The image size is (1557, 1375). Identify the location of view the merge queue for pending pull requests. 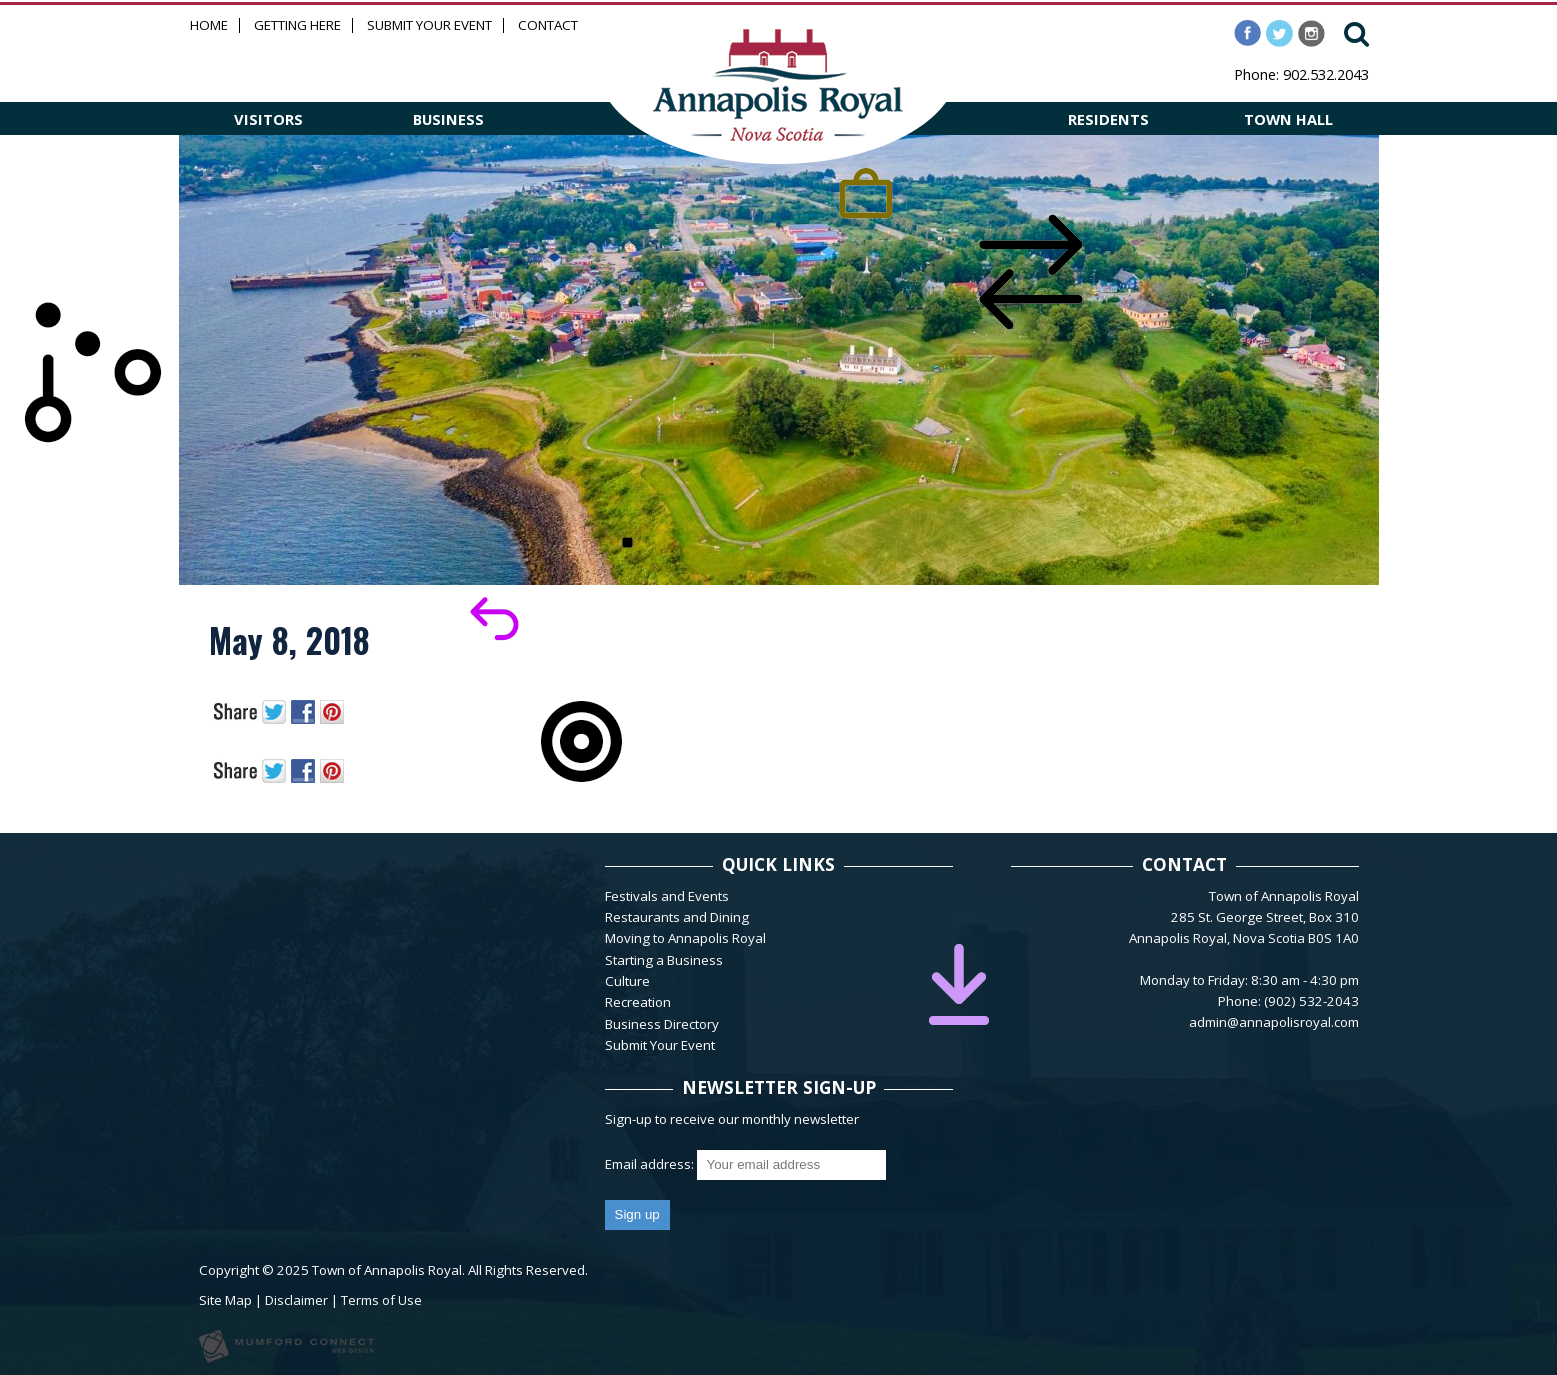
(93, 367).